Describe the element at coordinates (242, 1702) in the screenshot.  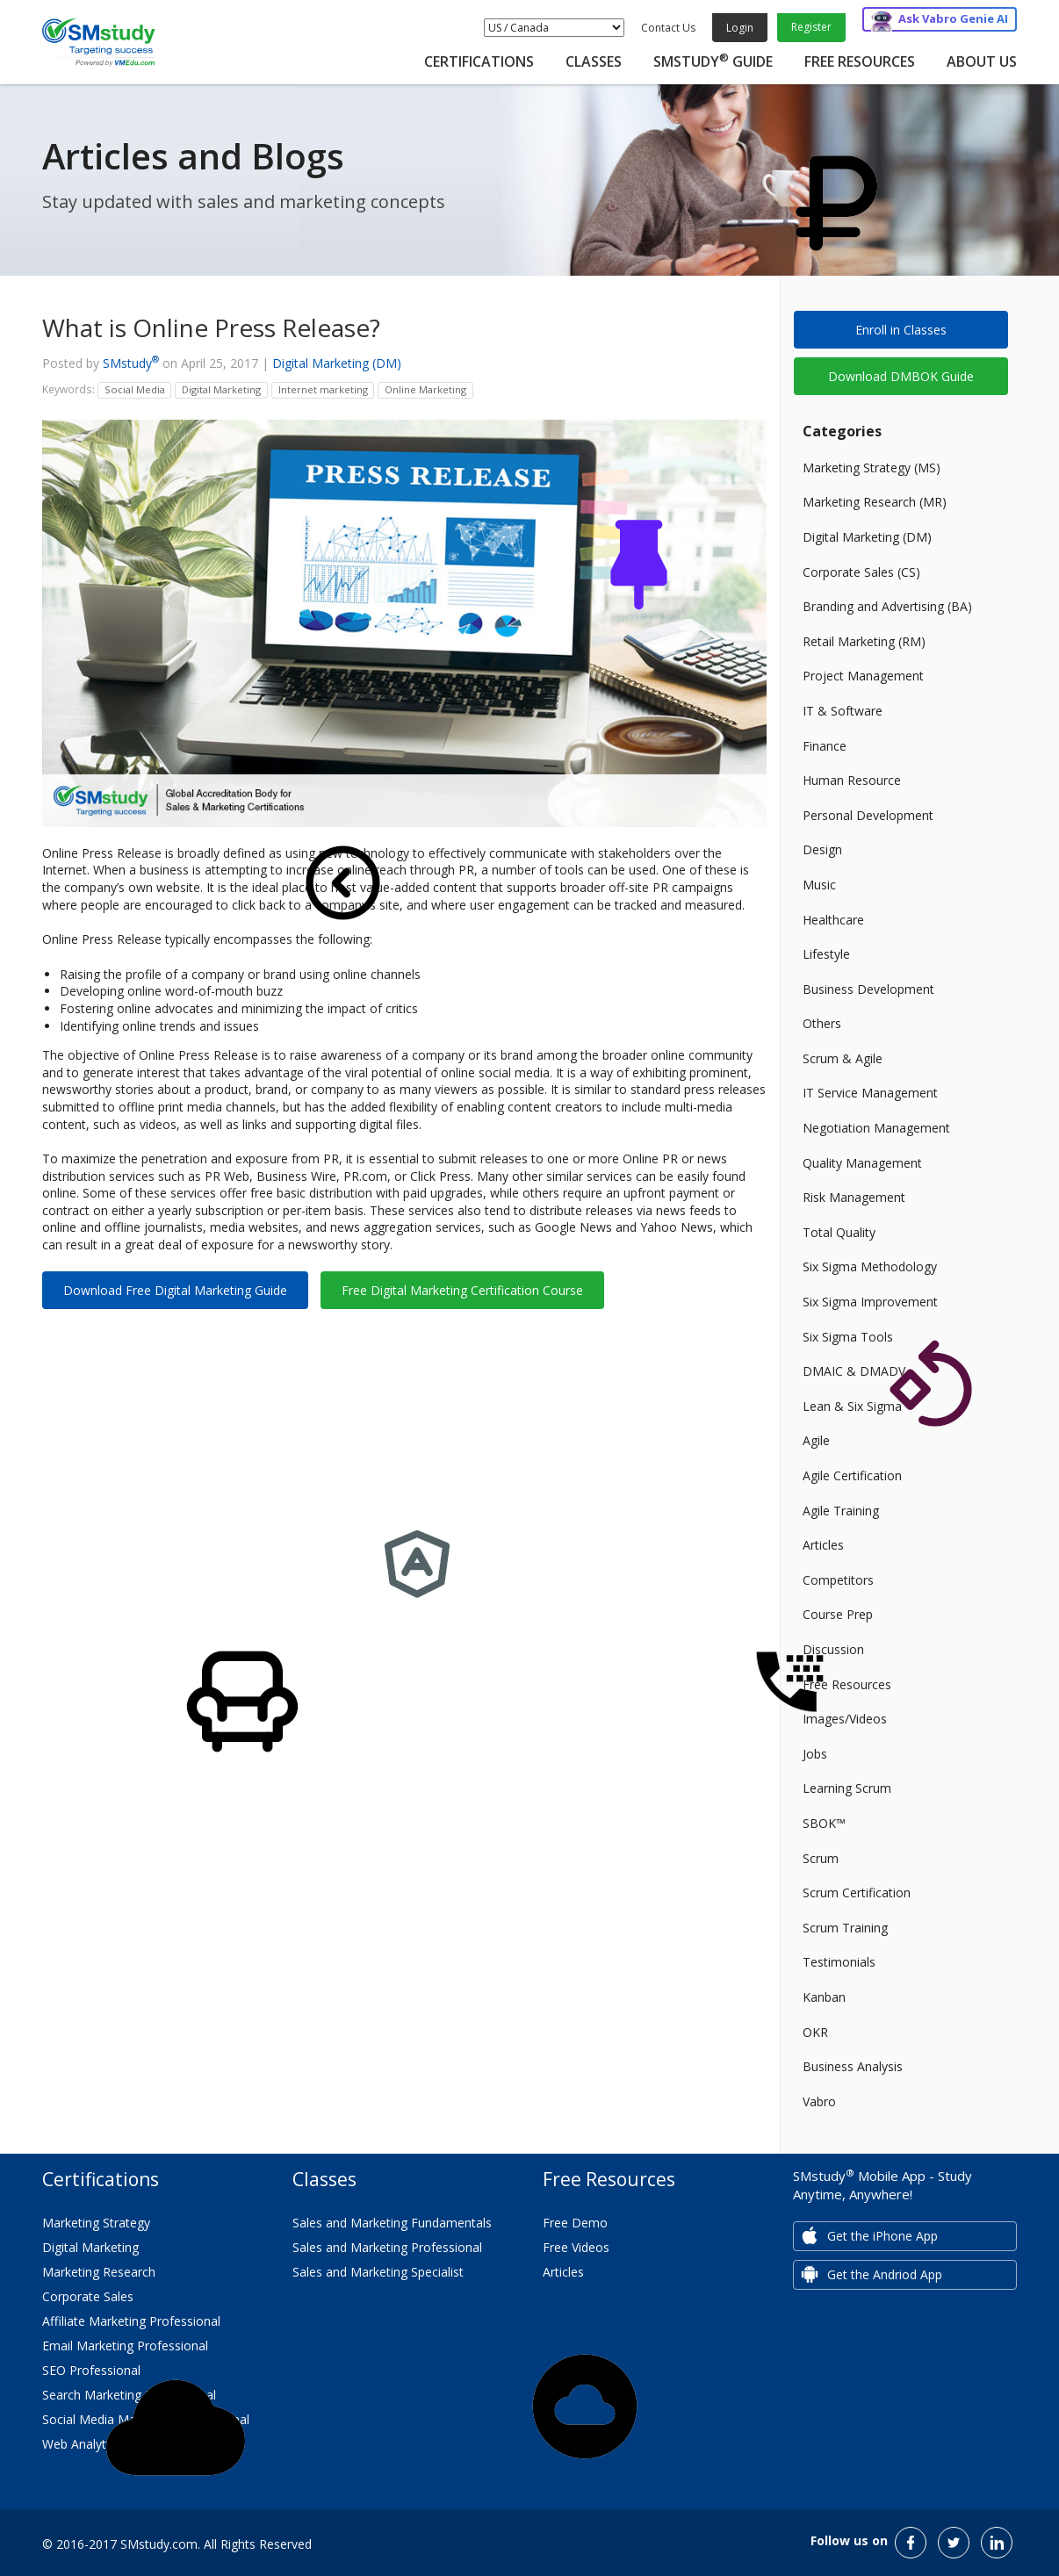
I see `browse furniture or seating options` at that location.